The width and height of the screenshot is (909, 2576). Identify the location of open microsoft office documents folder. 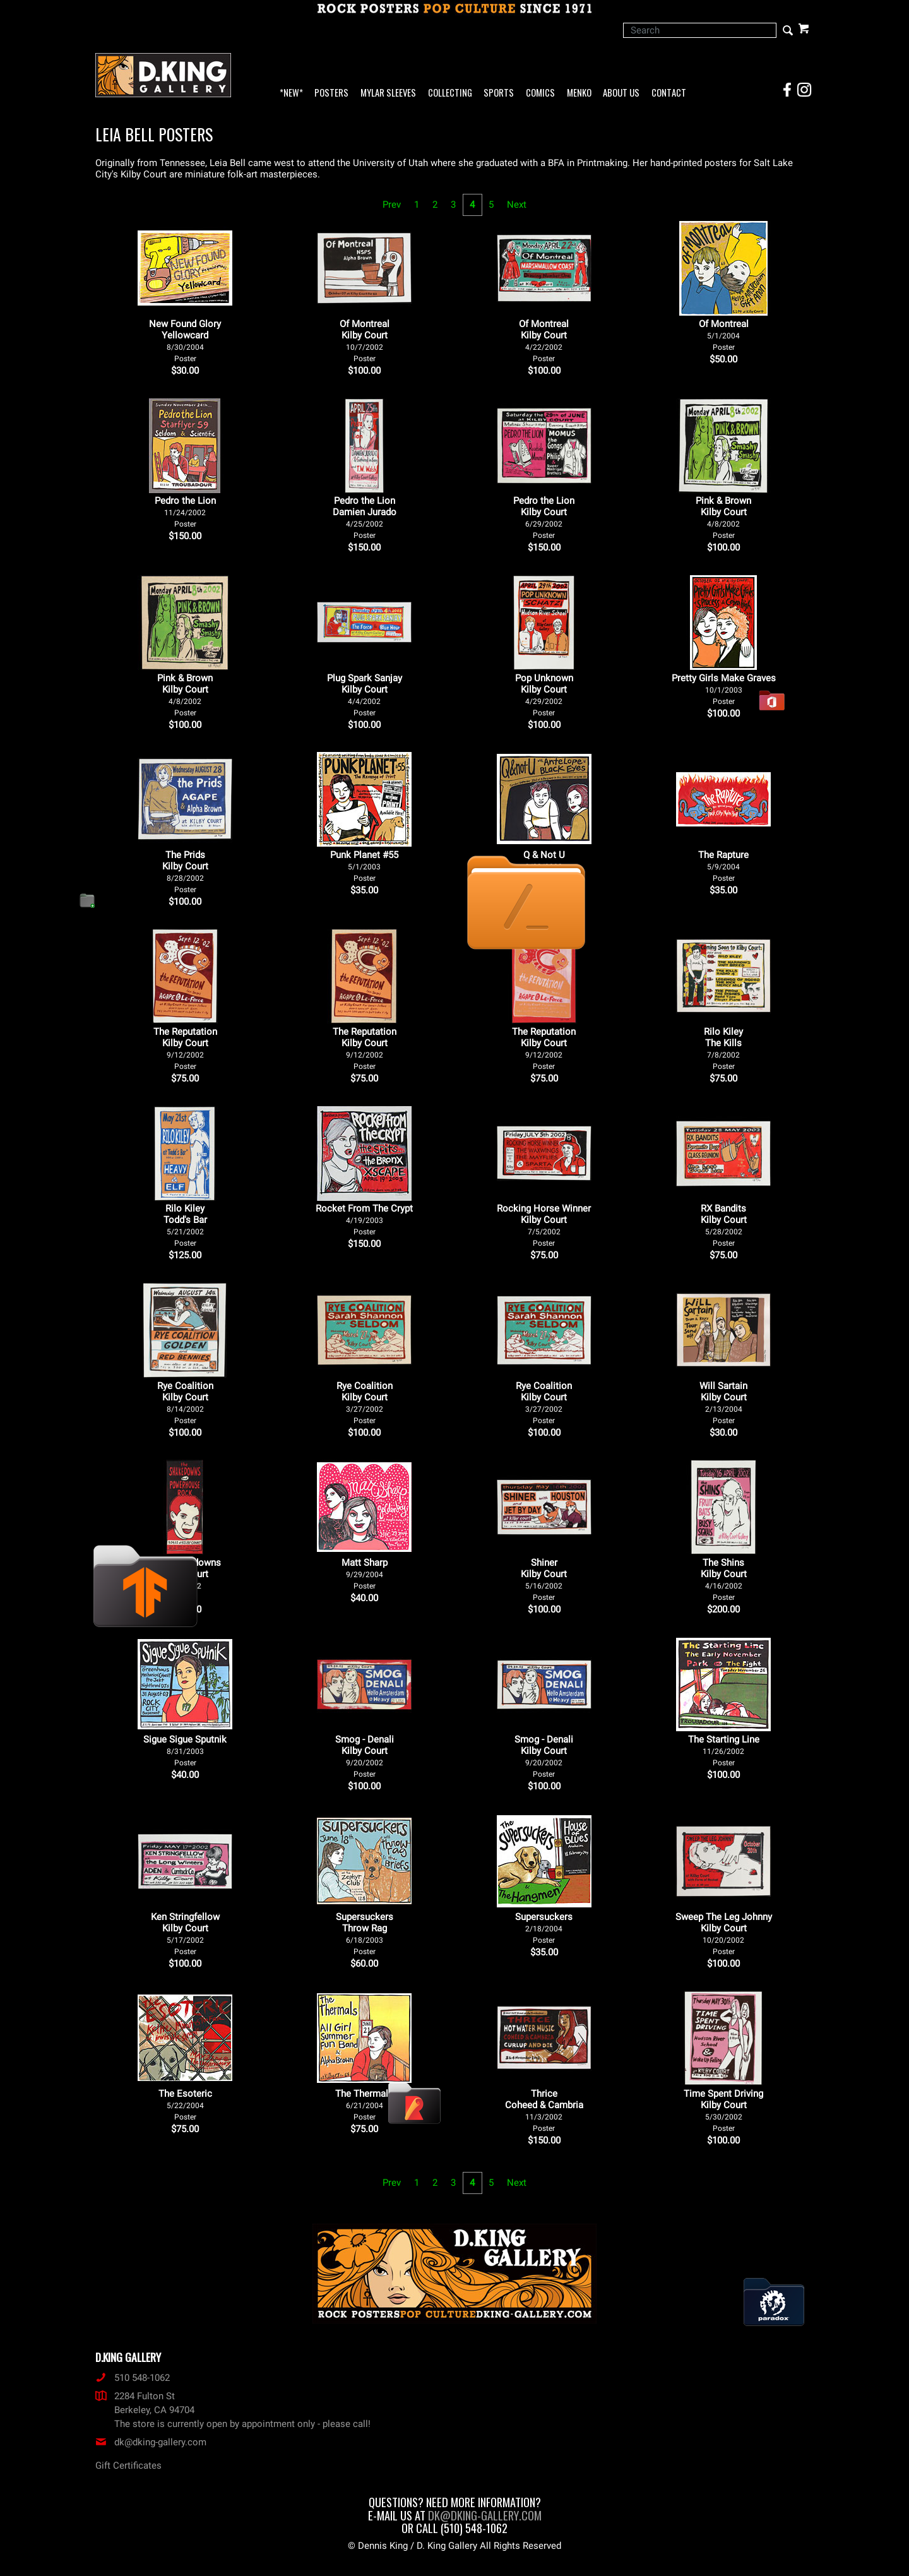
(771, 701).